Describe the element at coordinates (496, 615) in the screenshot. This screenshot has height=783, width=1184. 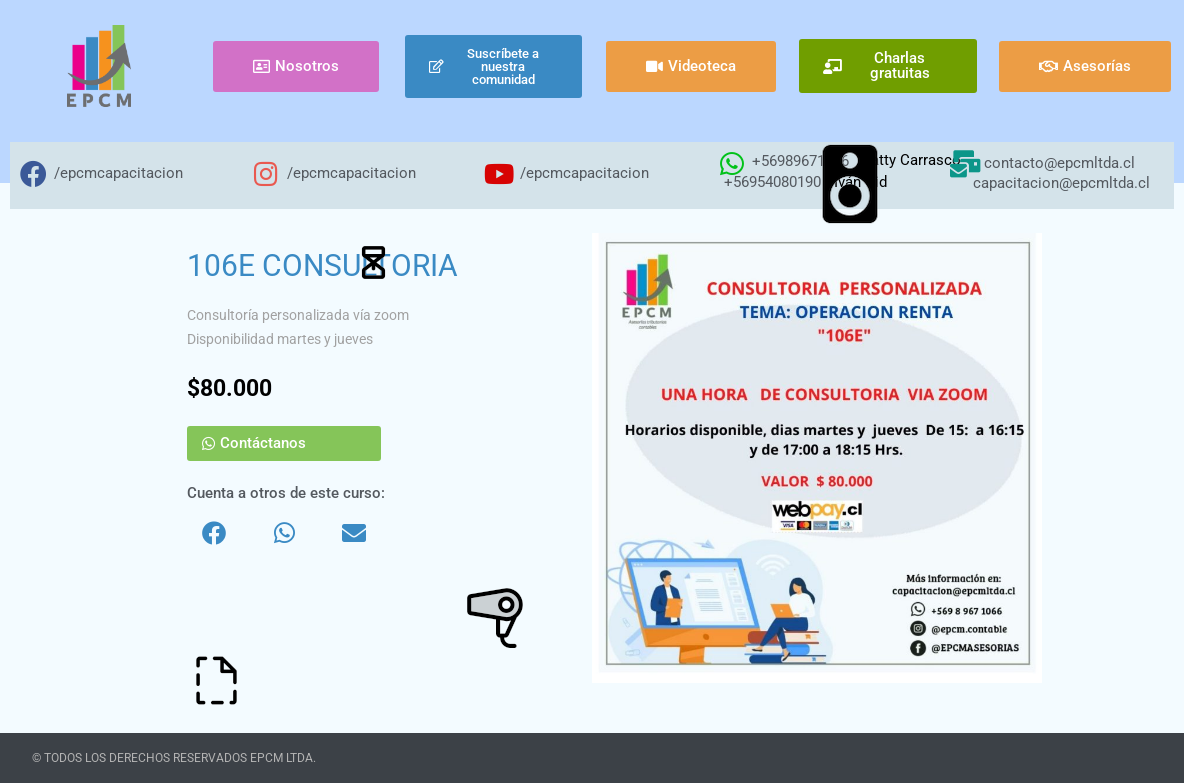
I see `access hair styling or grooming tools` at that location.